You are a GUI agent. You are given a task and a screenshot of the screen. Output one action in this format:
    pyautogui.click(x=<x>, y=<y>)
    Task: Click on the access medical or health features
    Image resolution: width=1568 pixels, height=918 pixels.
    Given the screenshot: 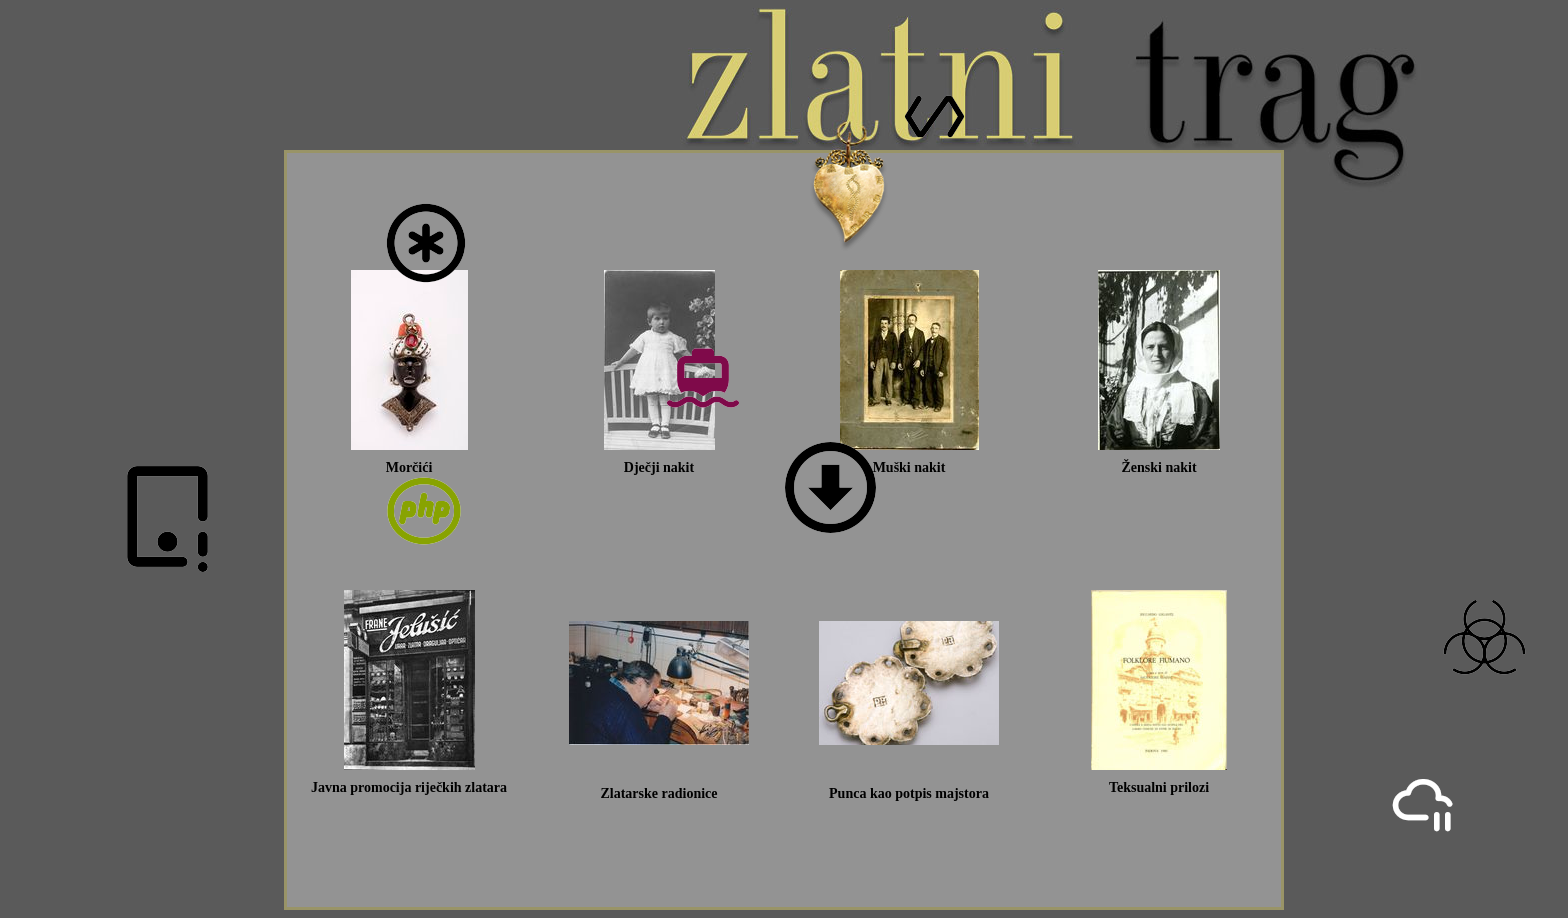 What is the action you would take?
    pyautogui.click(x=426, y=243)
    